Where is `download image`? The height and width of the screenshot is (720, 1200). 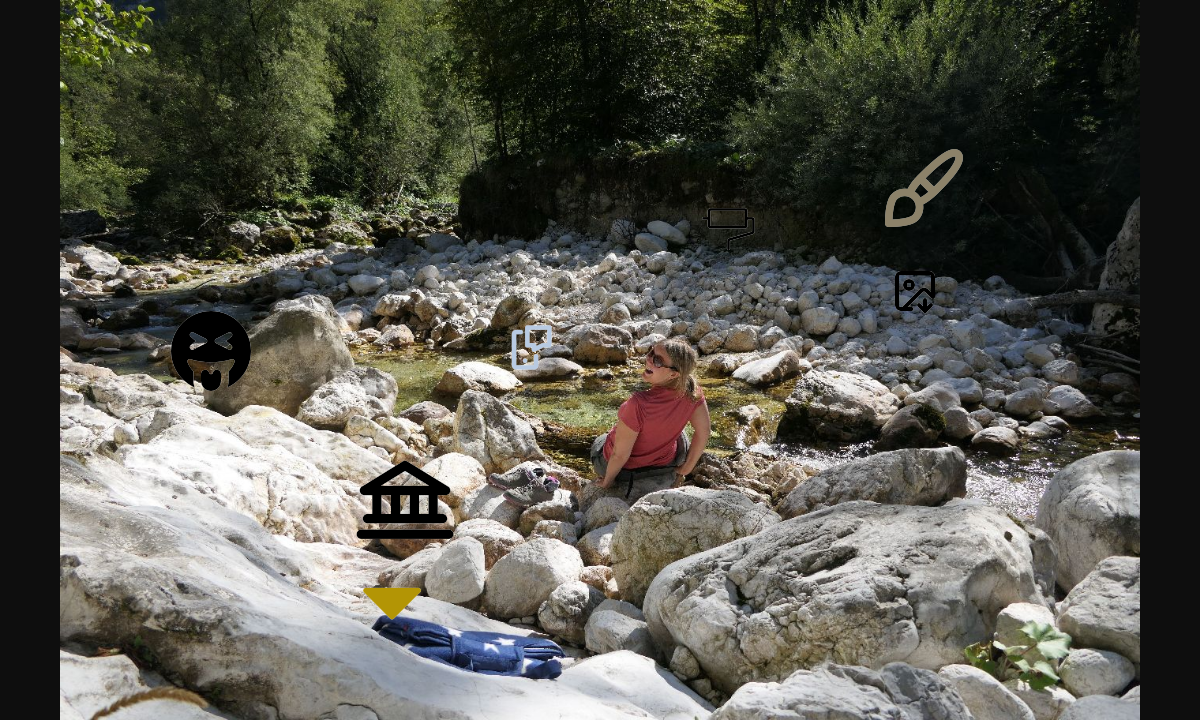 download image is located at coordinates (915, 291).